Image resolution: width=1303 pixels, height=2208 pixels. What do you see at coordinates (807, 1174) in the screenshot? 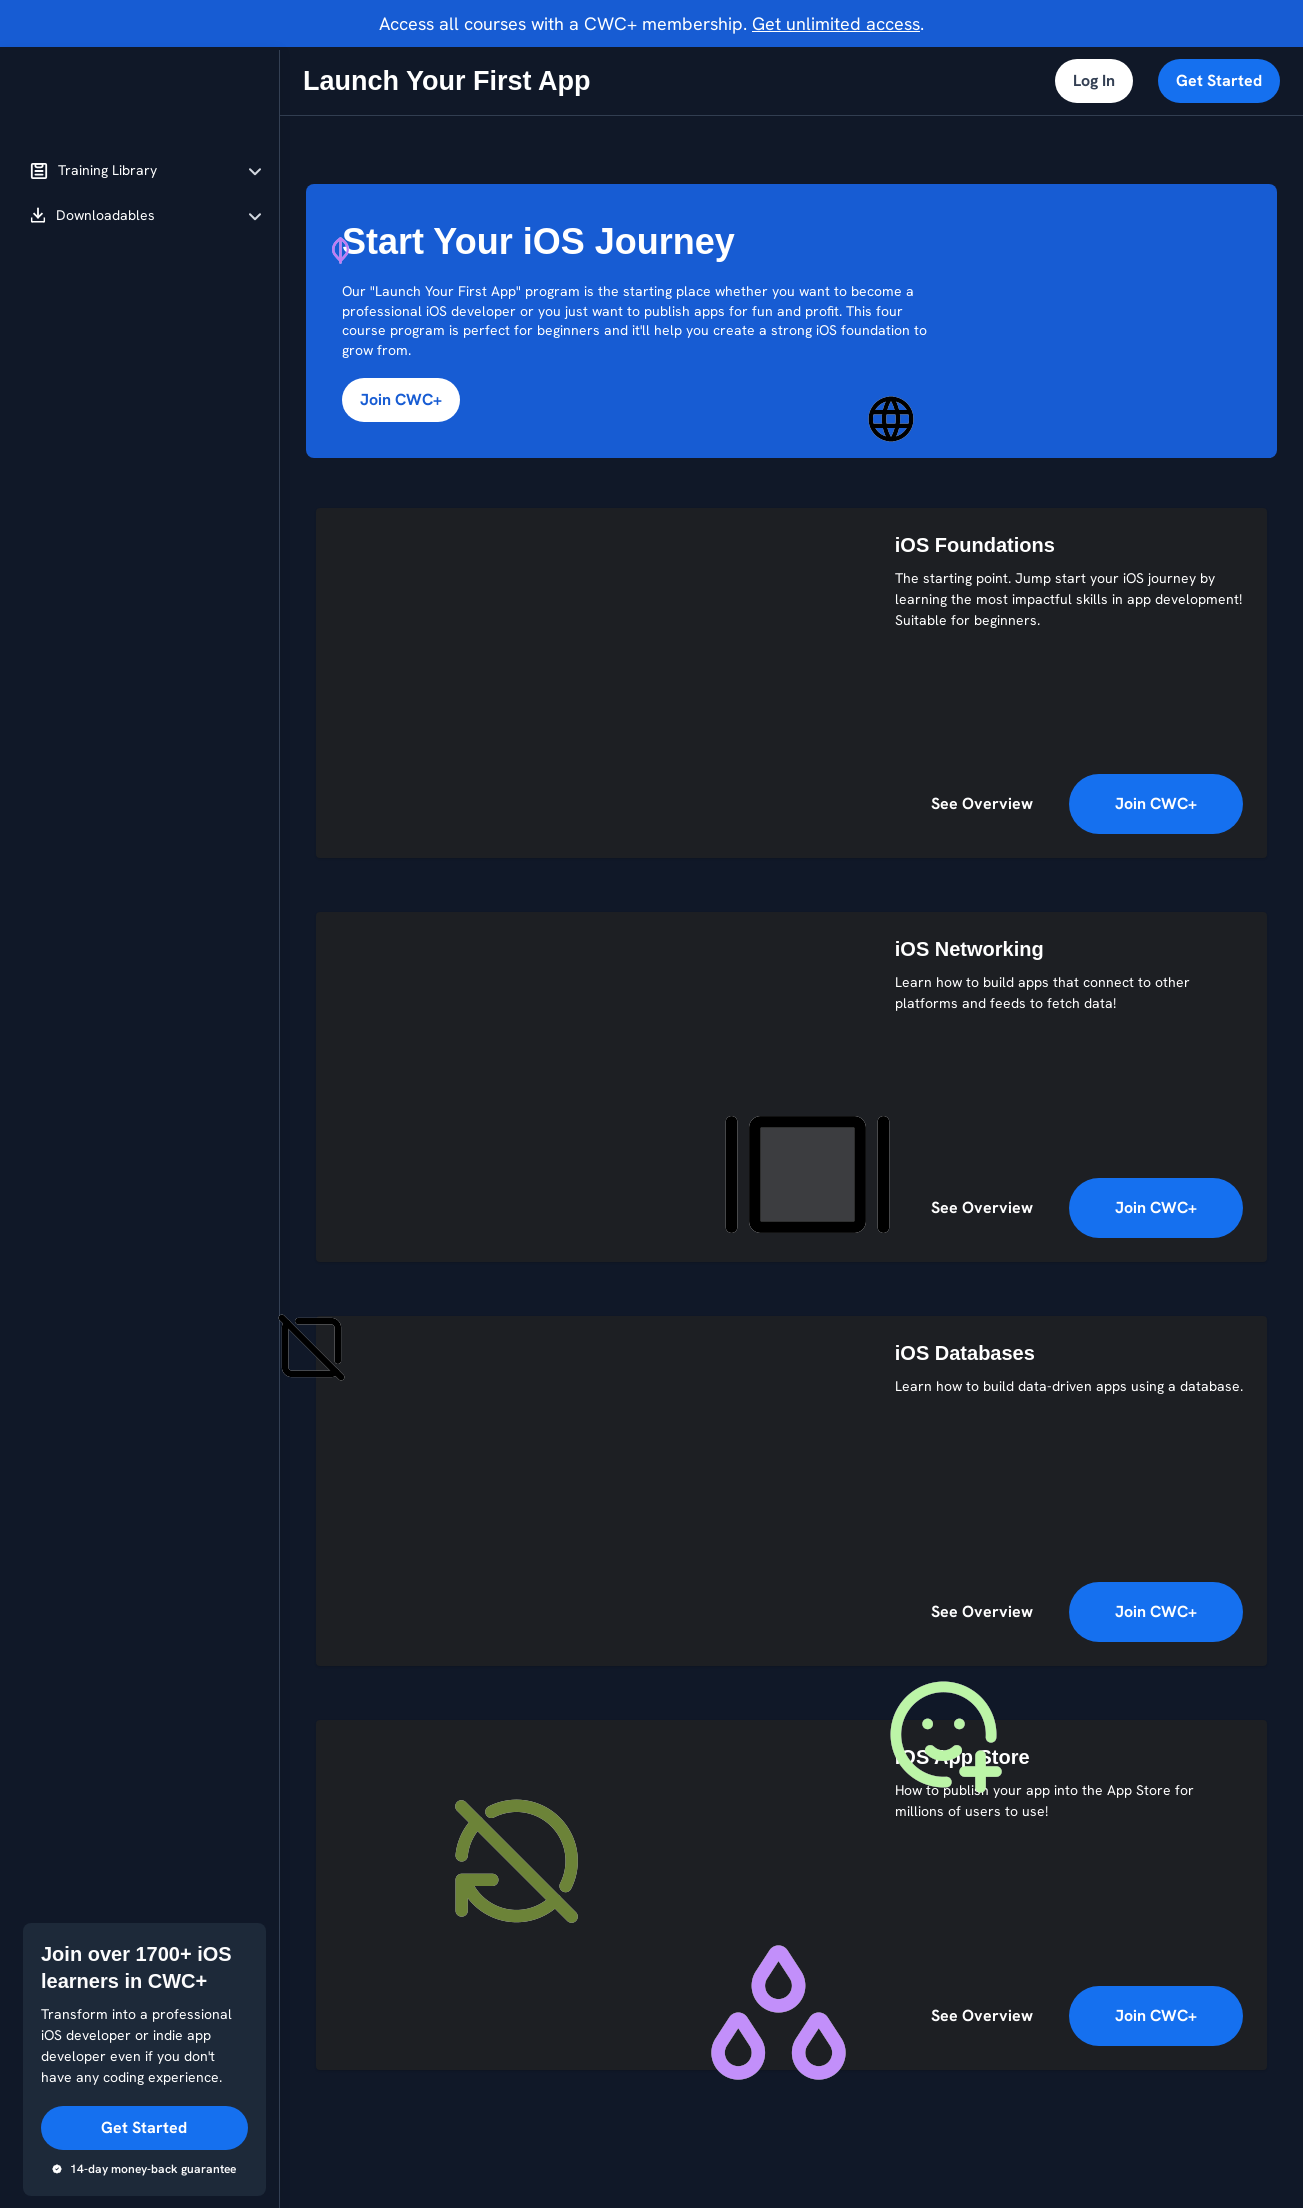
I see `start a slideshow presentation` at bounding box center [807, 1174].